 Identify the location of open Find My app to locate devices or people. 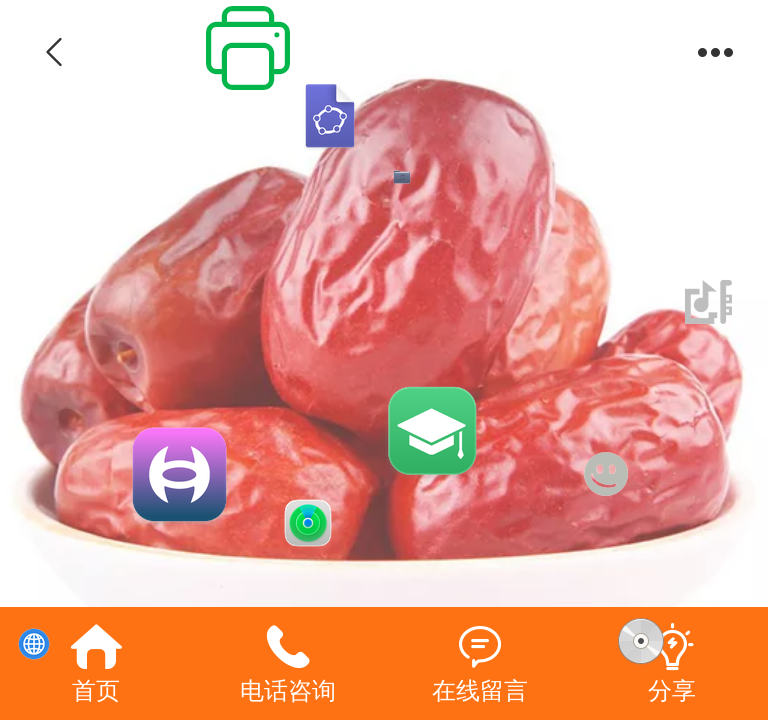
(308, 523).